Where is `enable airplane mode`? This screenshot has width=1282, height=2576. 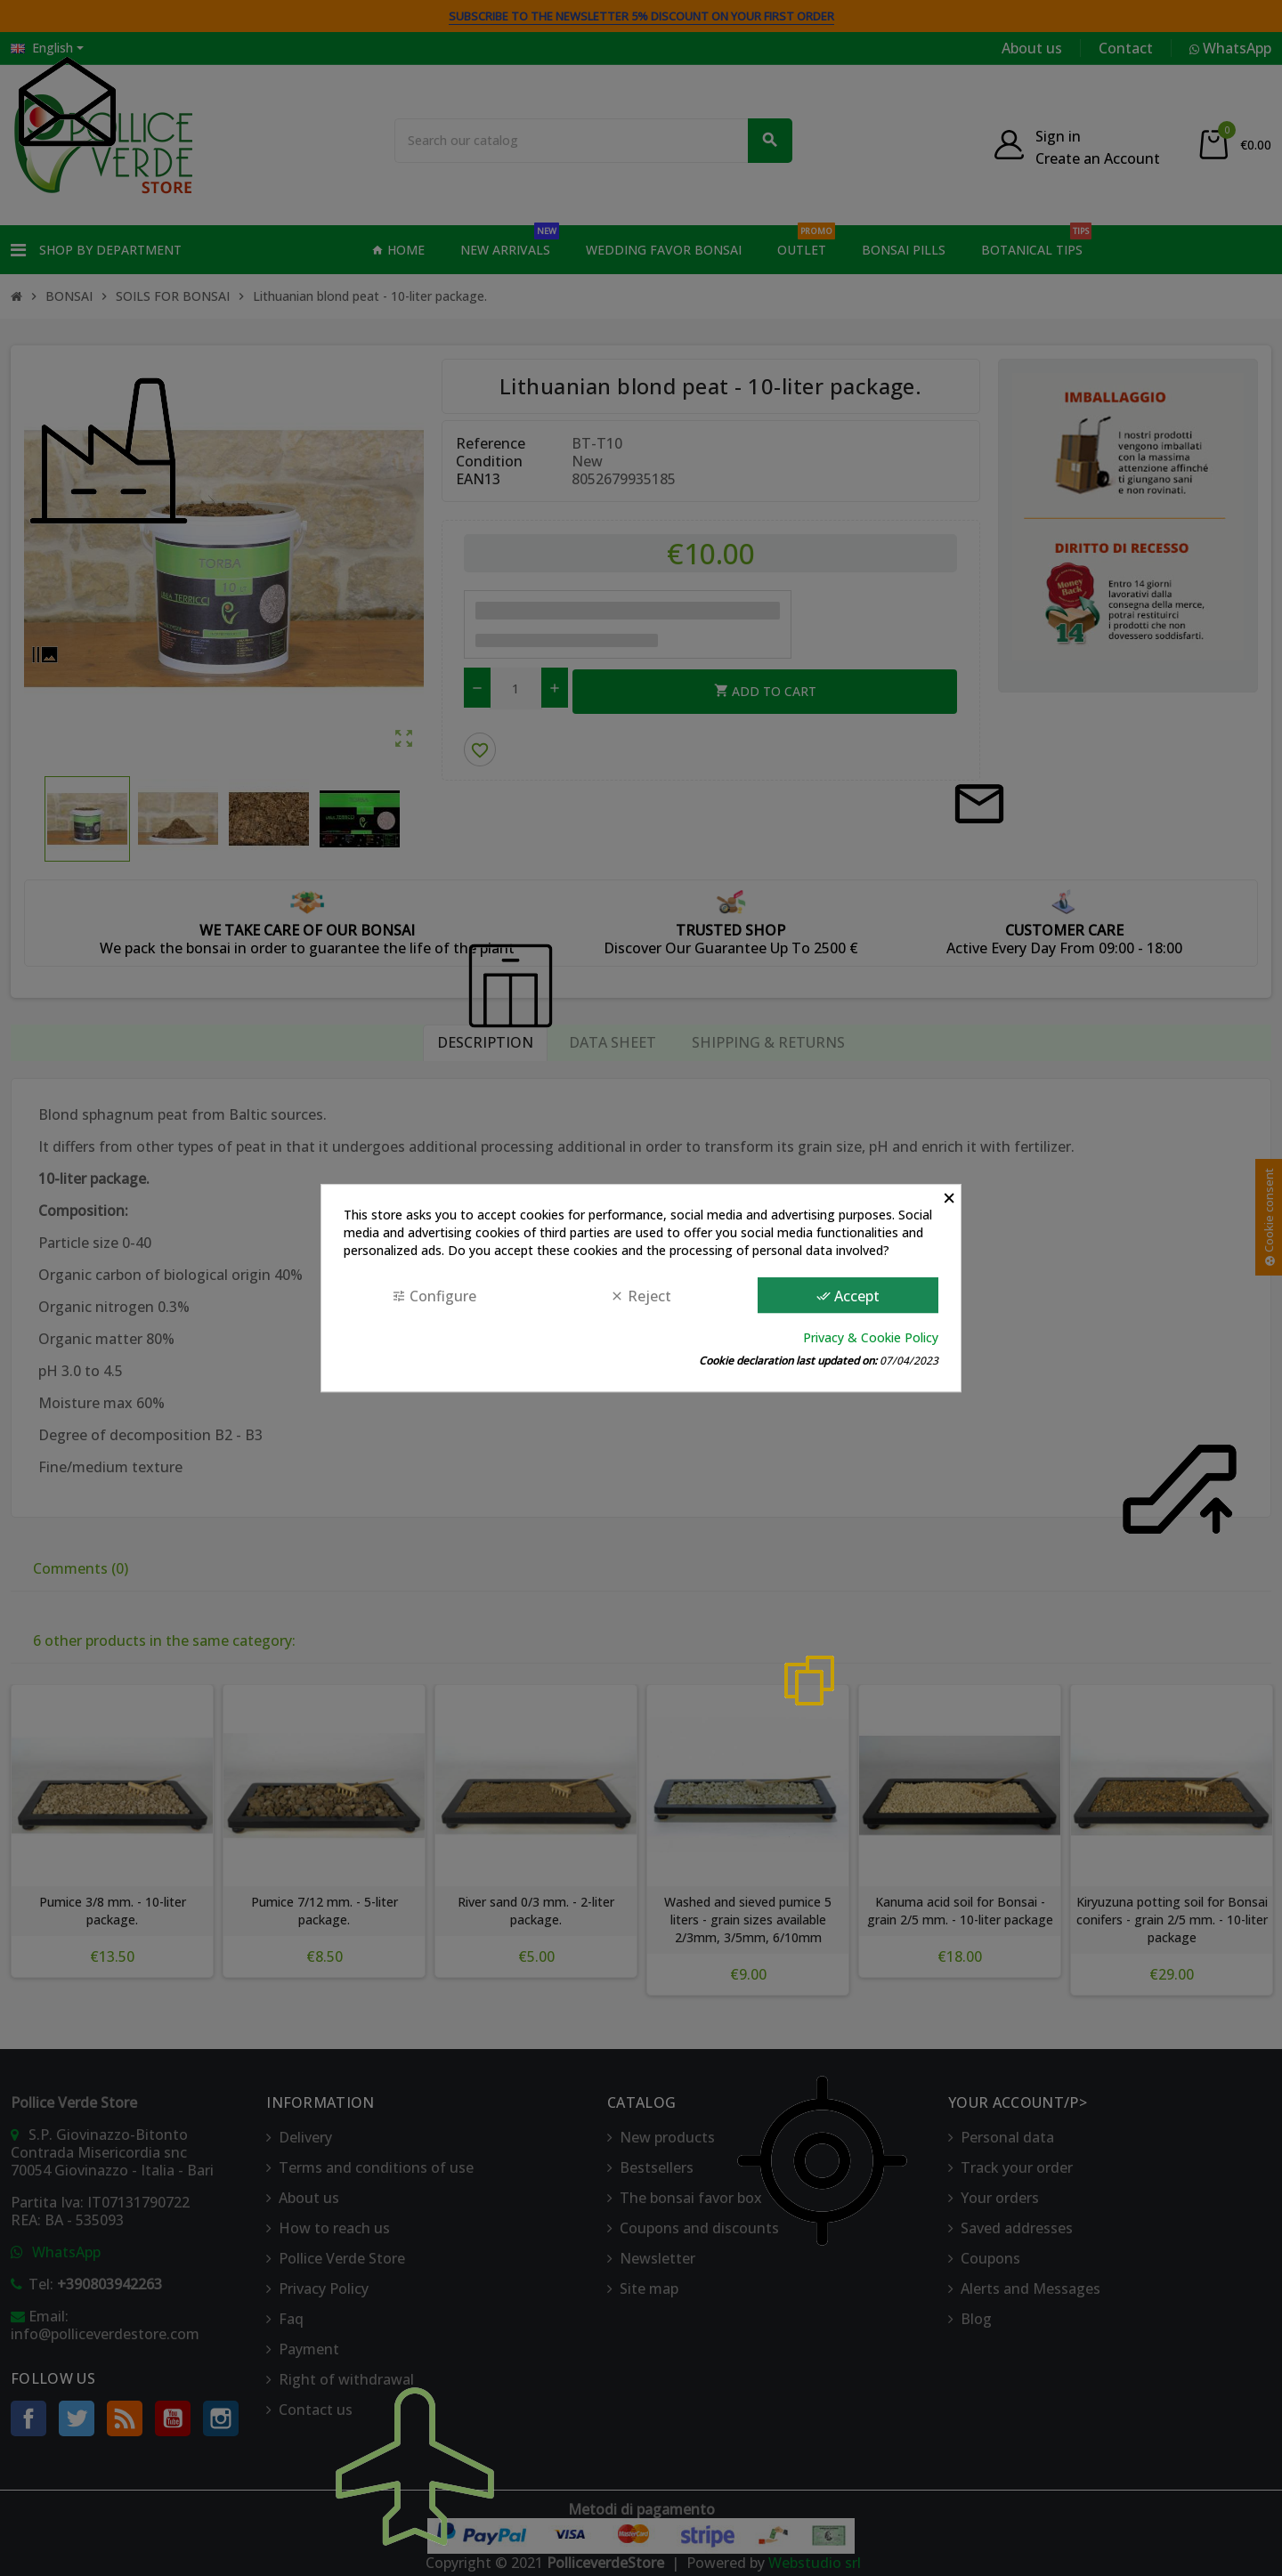 enable airplane mode is located at coordinates (415, 2467).